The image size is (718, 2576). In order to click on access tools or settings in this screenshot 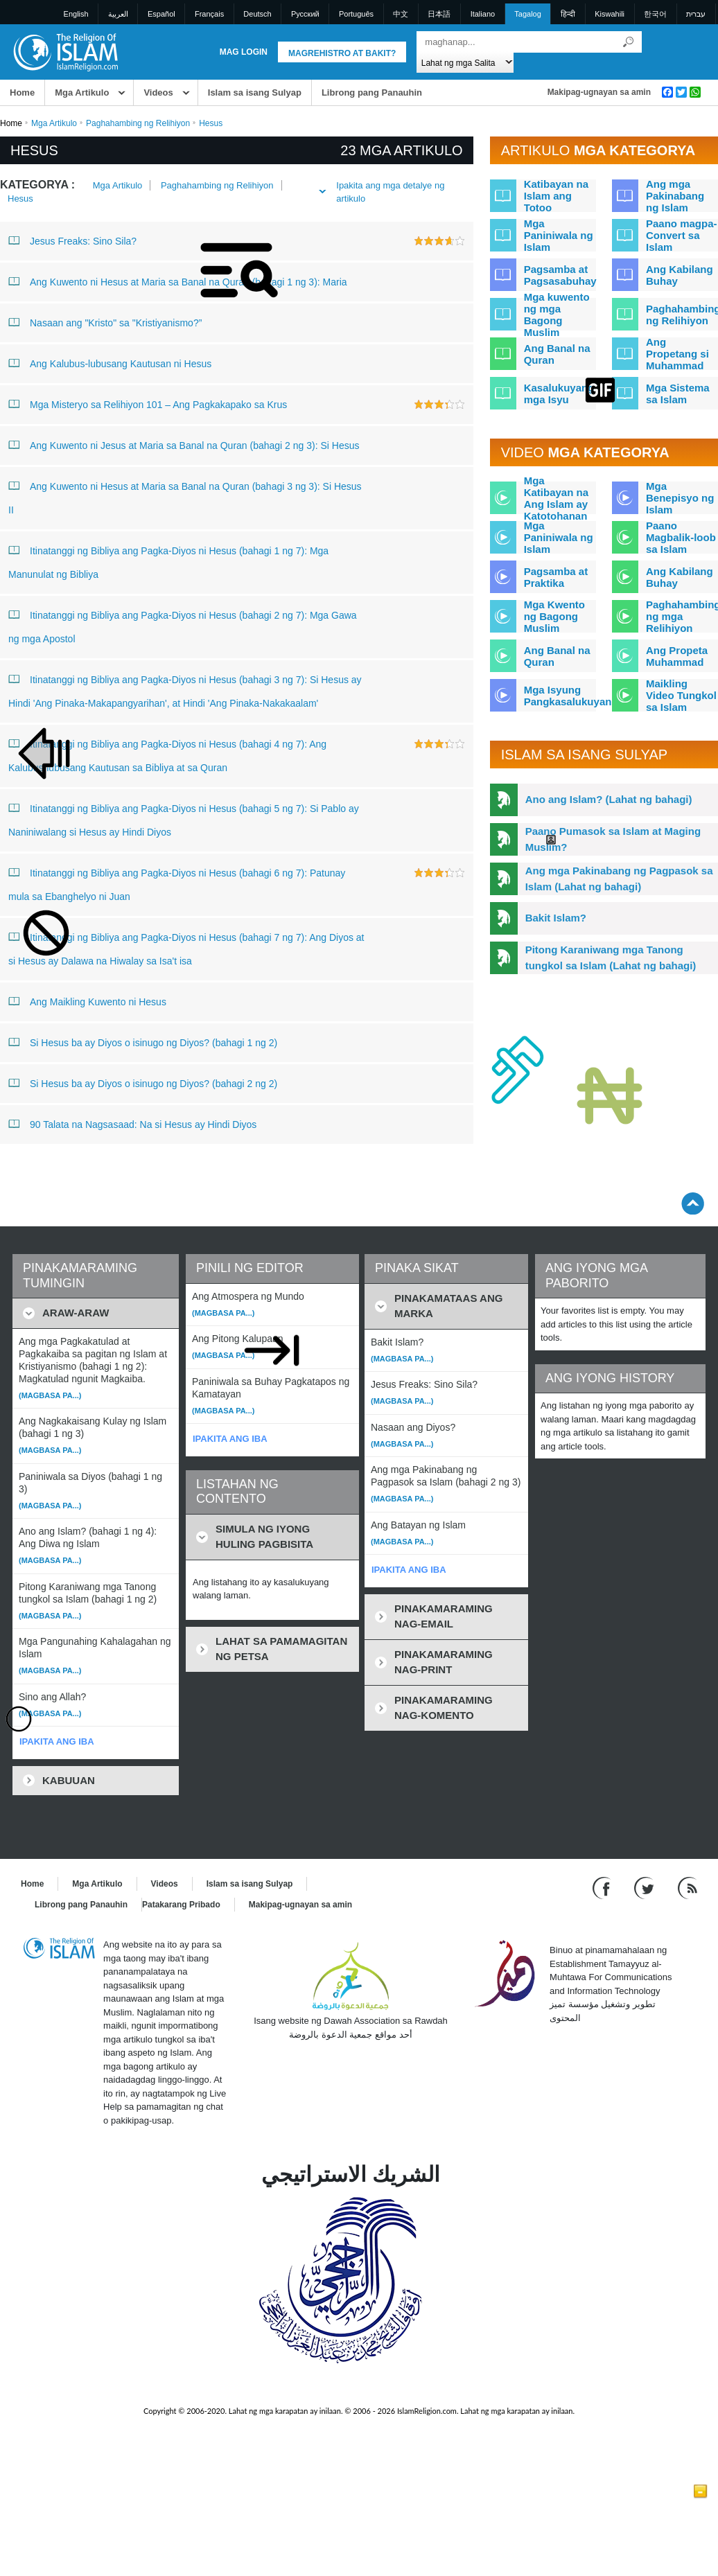, I will do `click(514, 1070)`.